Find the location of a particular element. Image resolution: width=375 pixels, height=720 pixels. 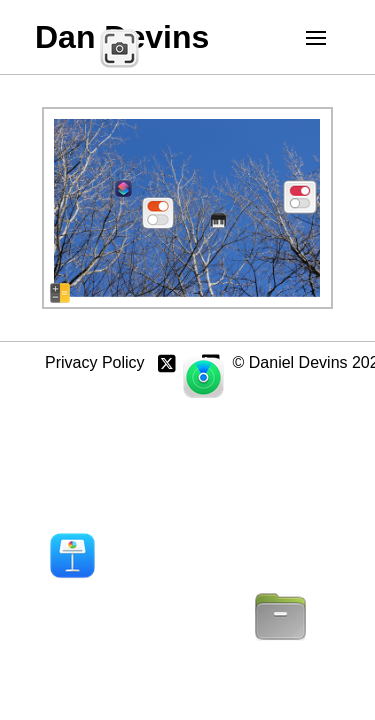

open the calculator app is located at coordinates (60, 293).